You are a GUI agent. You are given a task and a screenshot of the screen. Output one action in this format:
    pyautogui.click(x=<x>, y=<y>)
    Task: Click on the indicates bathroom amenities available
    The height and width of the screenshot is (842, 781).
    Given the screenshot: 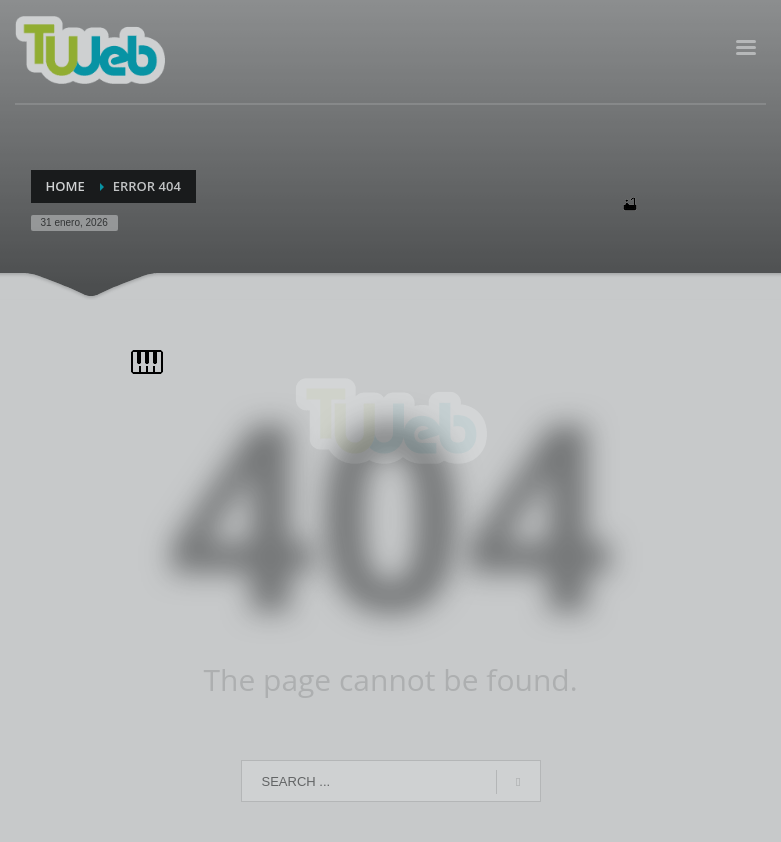 What is the action you would take?
    pyautogui.click(x=630, y=204)
    